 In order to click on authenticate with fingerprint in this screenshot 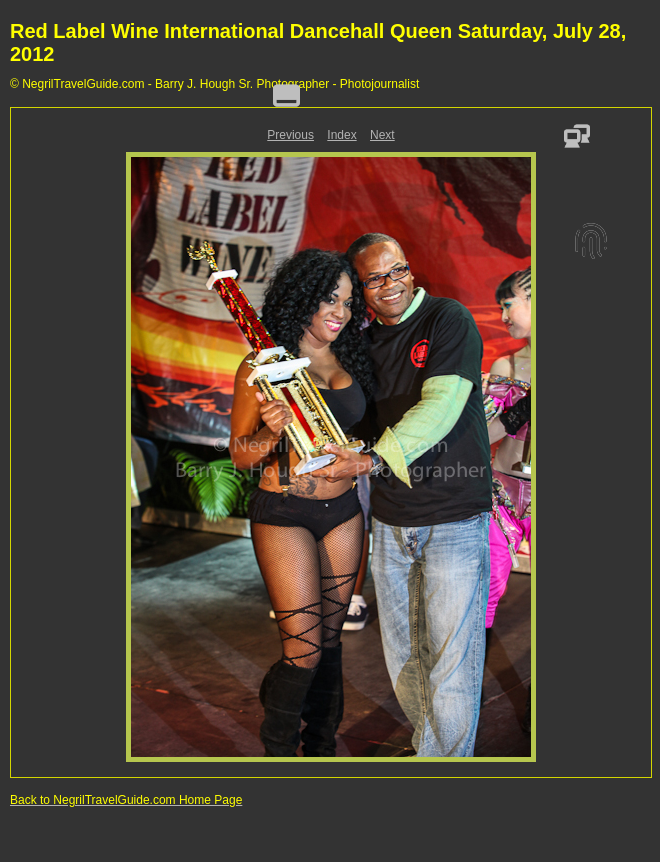, I will do `click(591, 241)`.